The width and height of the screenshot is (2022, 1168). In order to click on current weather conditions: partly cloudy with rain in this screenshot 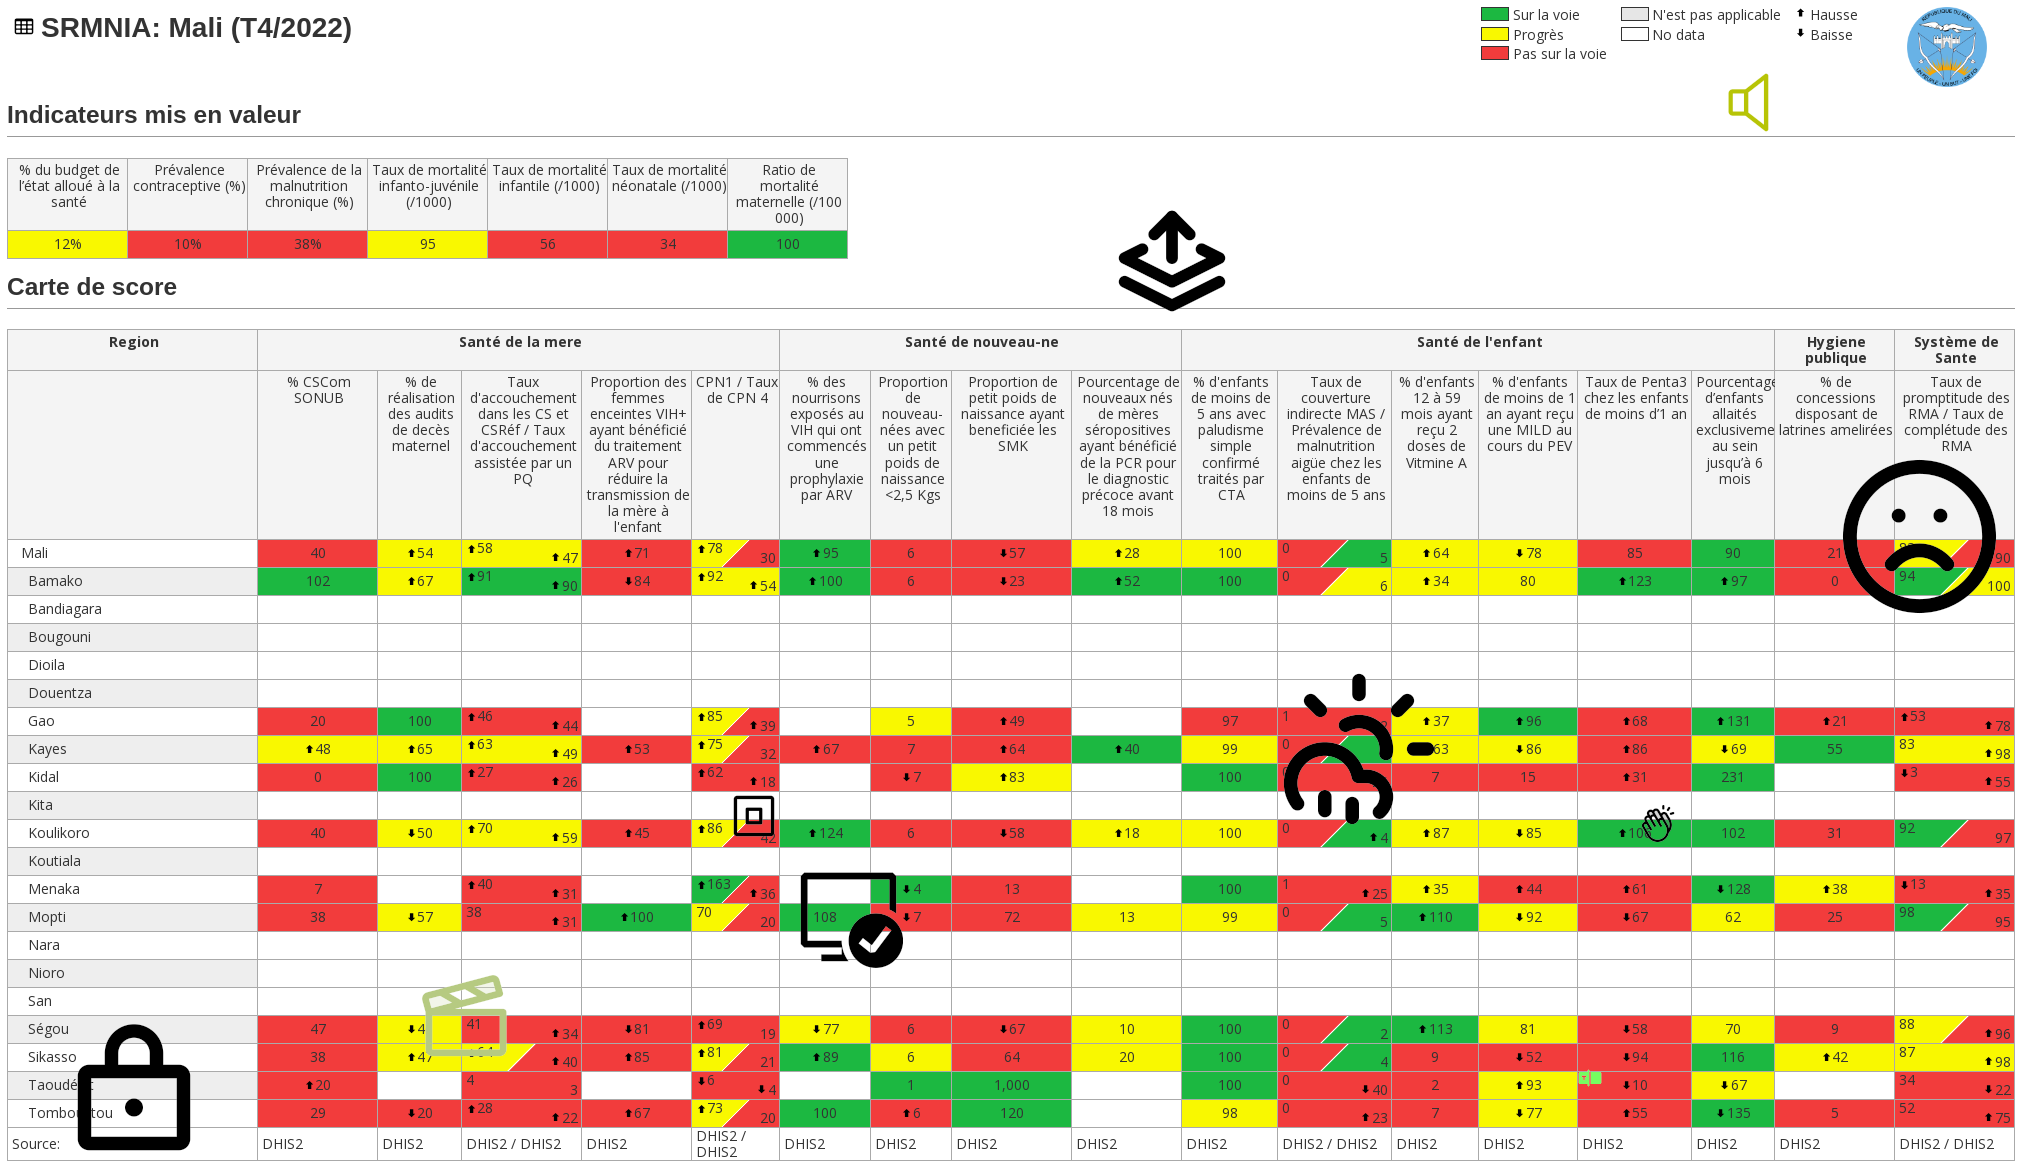, I will do `click(1359, 749)`.